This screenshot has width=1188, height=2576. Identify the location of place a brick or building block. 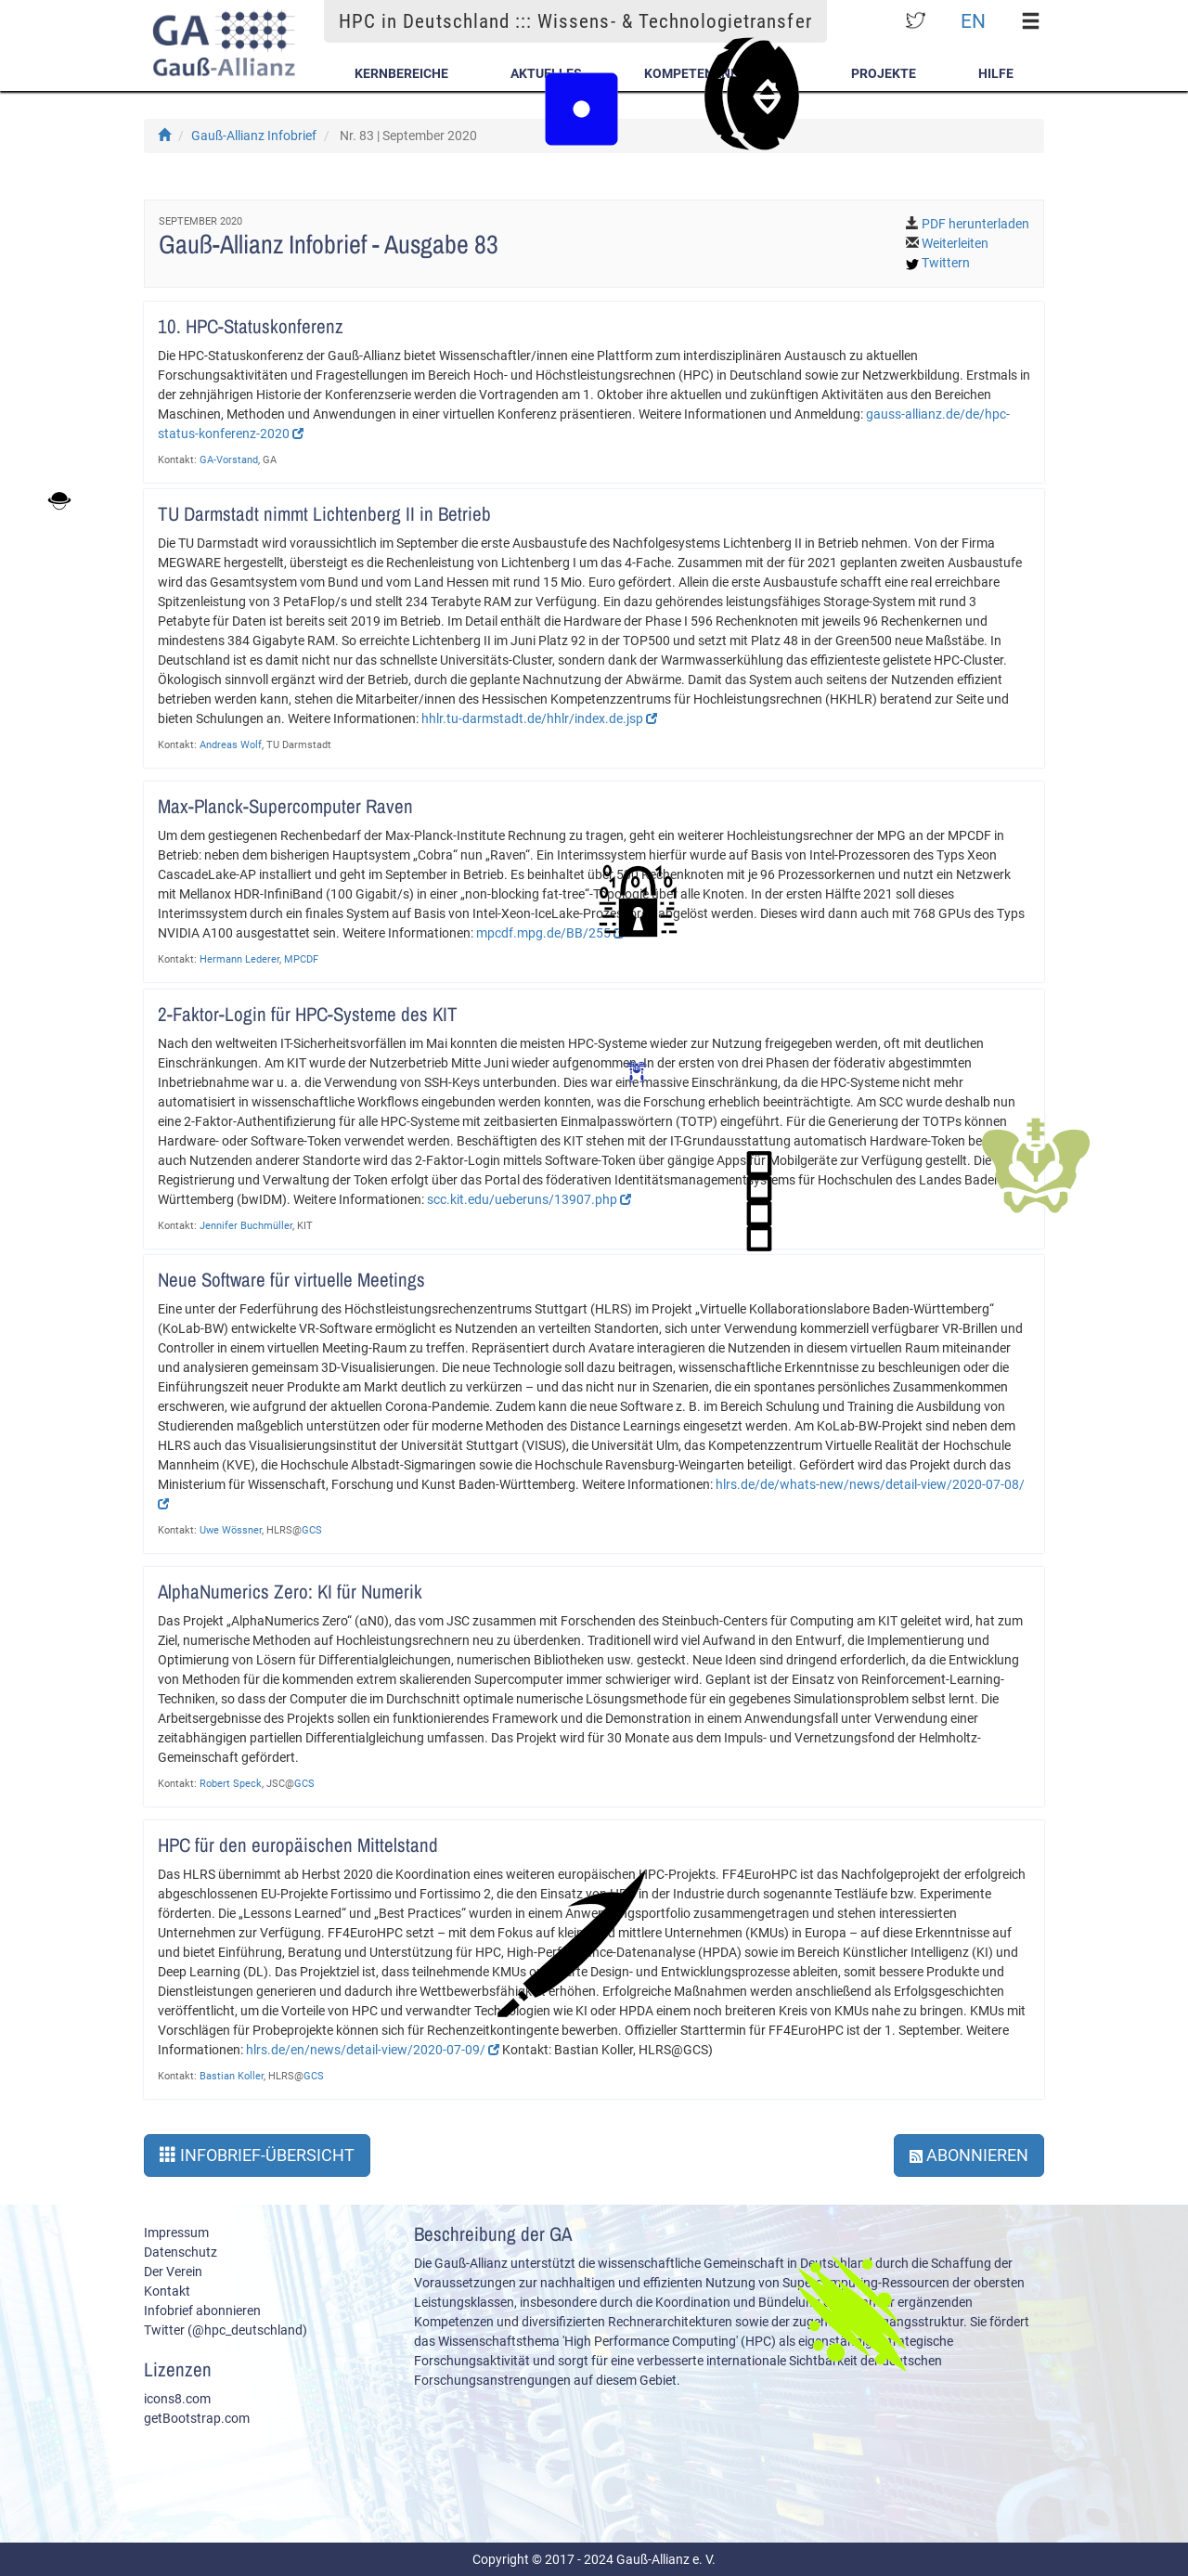
(759, 1201).